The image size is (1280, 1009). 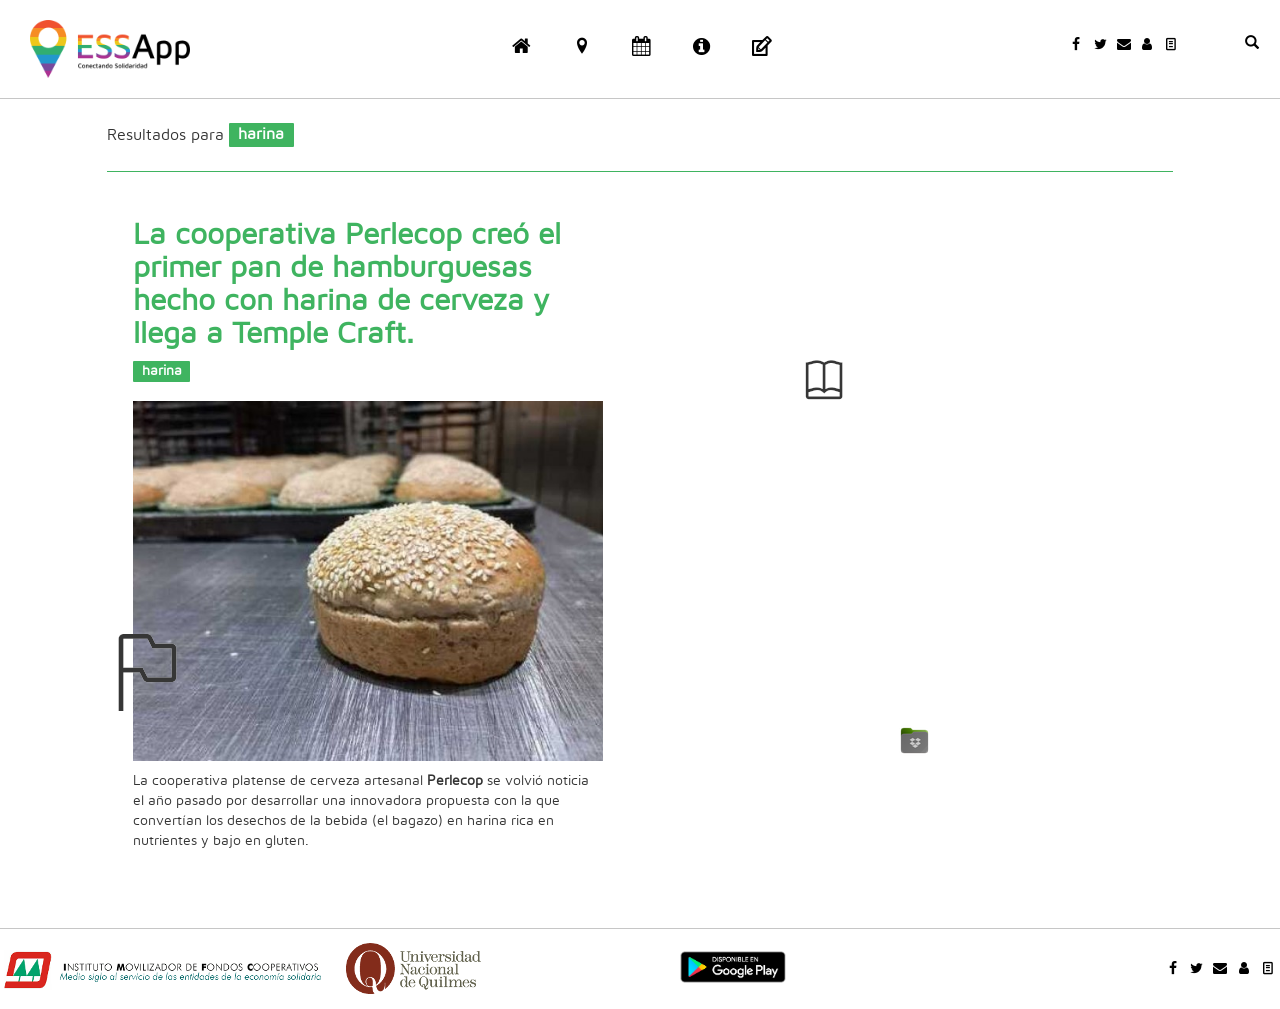 What do you see at coordinates (147, 672) in the screenshot?
I see `access region or language settings` at bounding box center [147, 672].